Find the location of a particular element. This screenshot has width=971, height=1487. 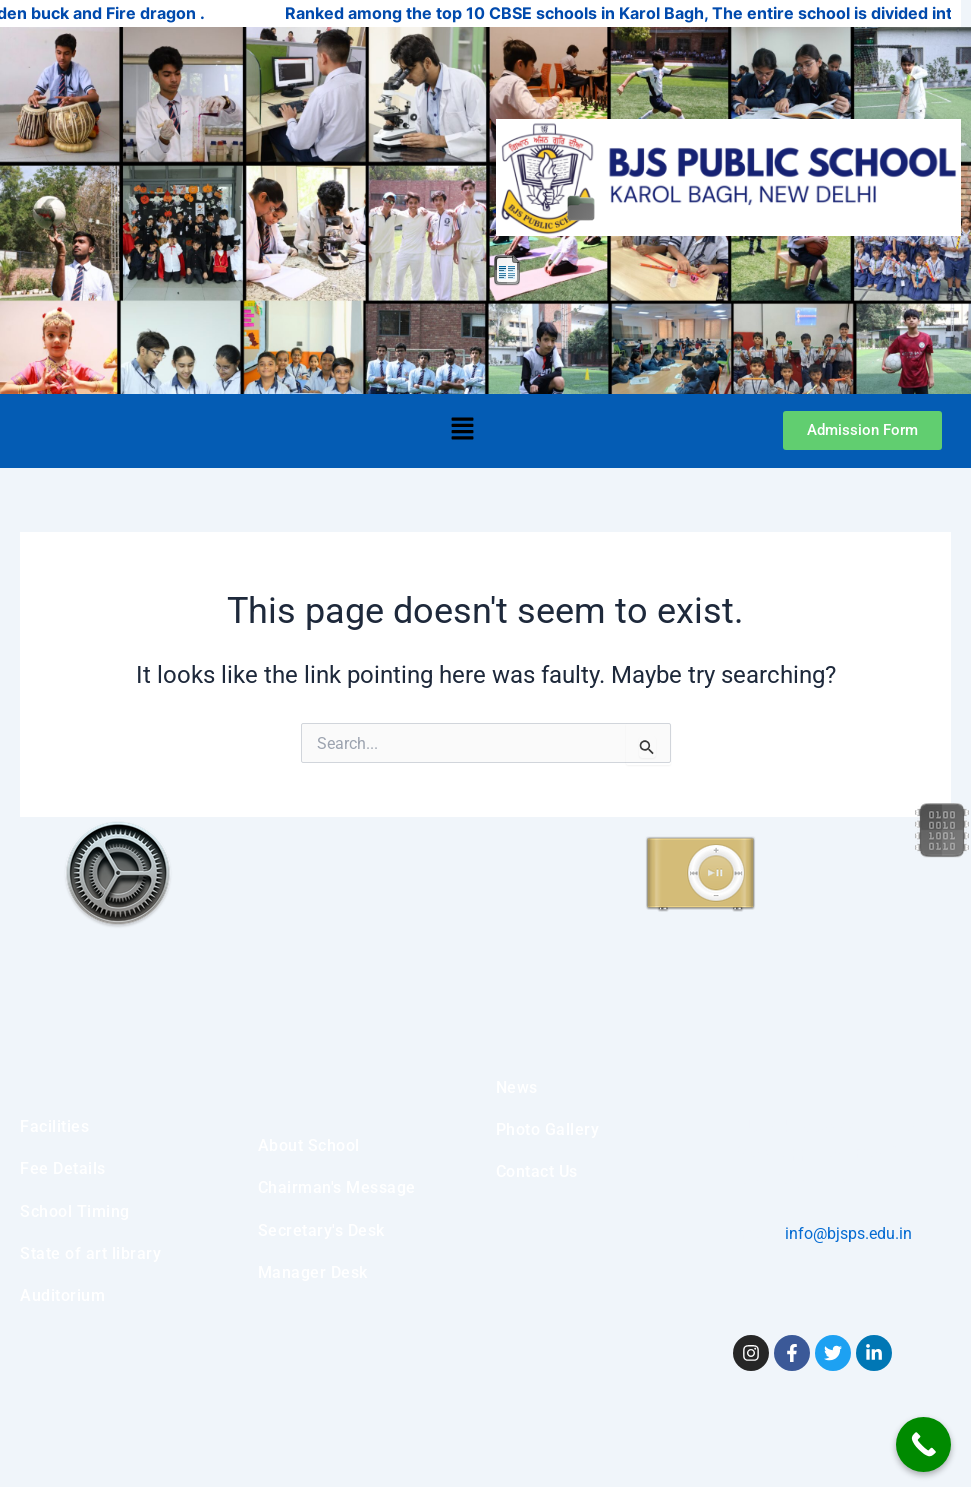

iPod shuffle device in gold color is located at coordinates (700, 853).